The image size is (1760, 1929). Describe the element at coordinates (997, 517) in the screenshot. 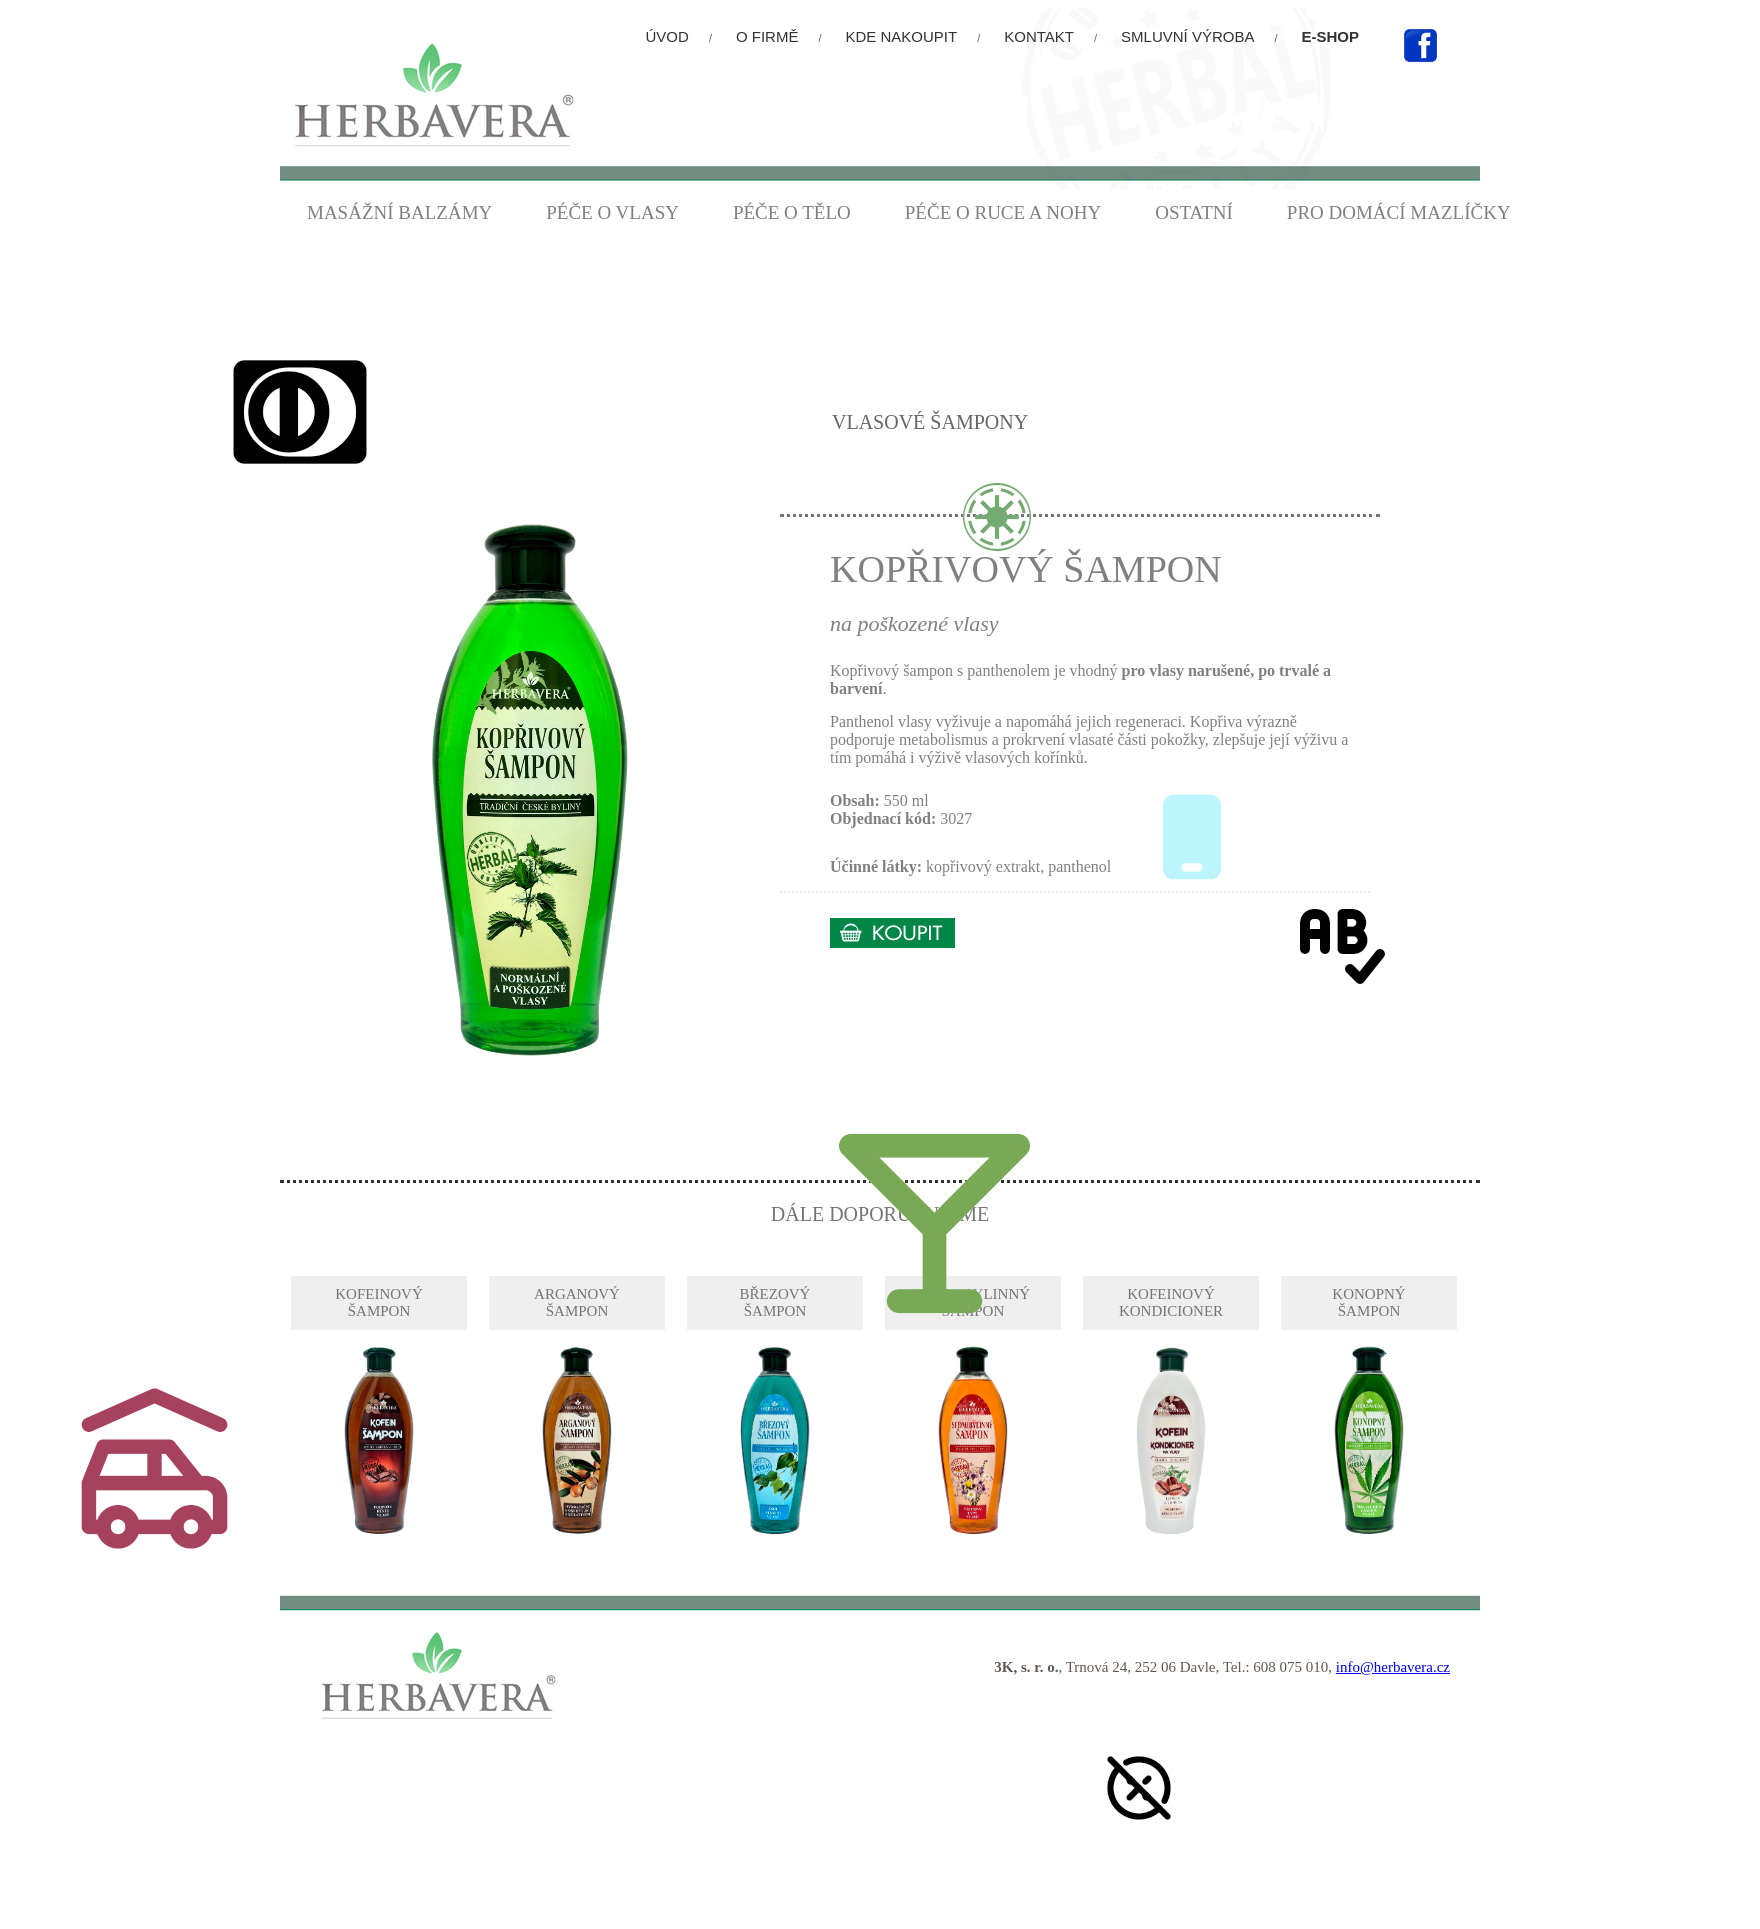

I see `galactic republic logo from star wars` at that location.